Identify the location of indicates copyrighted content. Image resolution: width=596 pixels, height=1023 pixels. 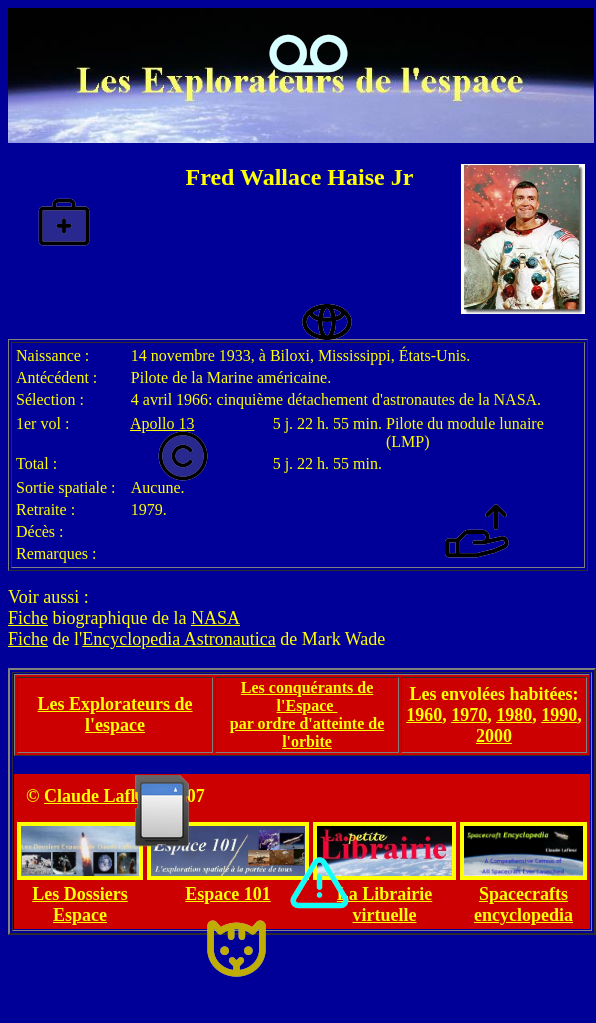
(183, 456).